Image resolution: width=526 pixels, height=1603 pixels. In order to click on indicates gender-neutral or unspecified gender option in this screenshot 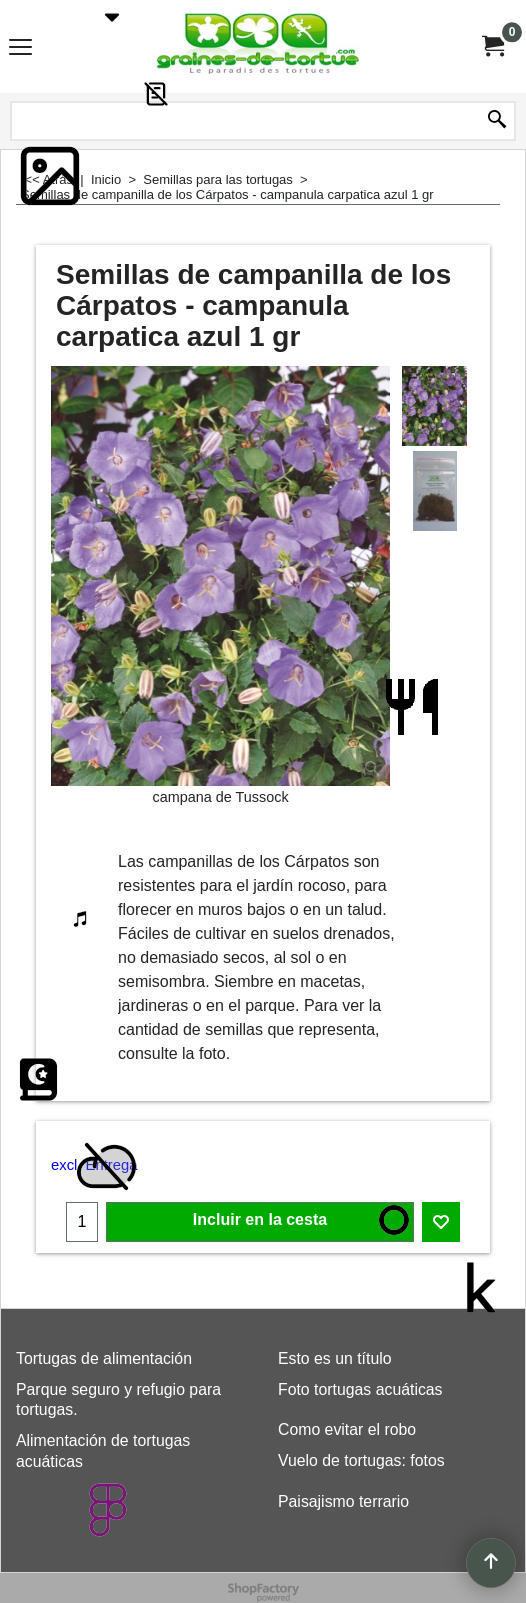, I will do `click(394, 1220)`.